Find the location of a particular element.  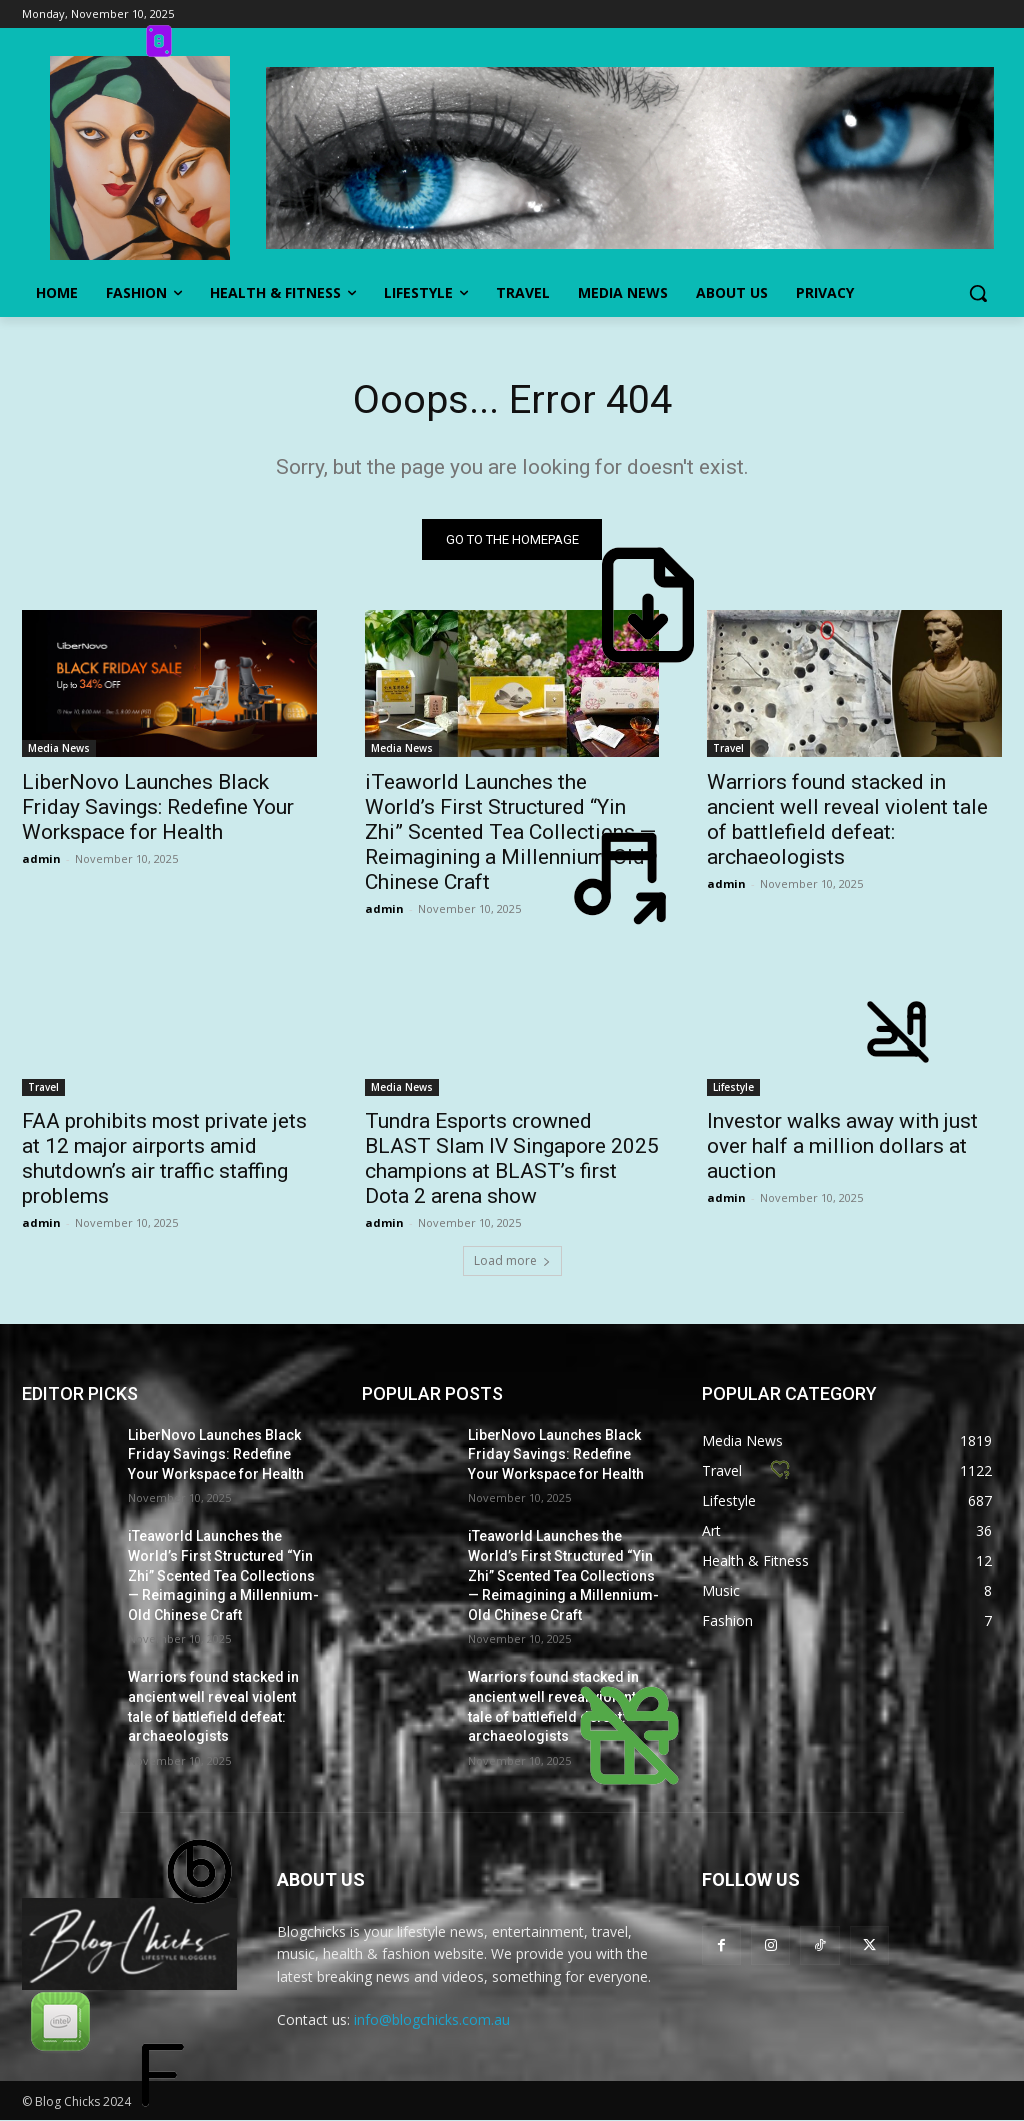

facebook app or social media link is located at coordinates (163, 2075).